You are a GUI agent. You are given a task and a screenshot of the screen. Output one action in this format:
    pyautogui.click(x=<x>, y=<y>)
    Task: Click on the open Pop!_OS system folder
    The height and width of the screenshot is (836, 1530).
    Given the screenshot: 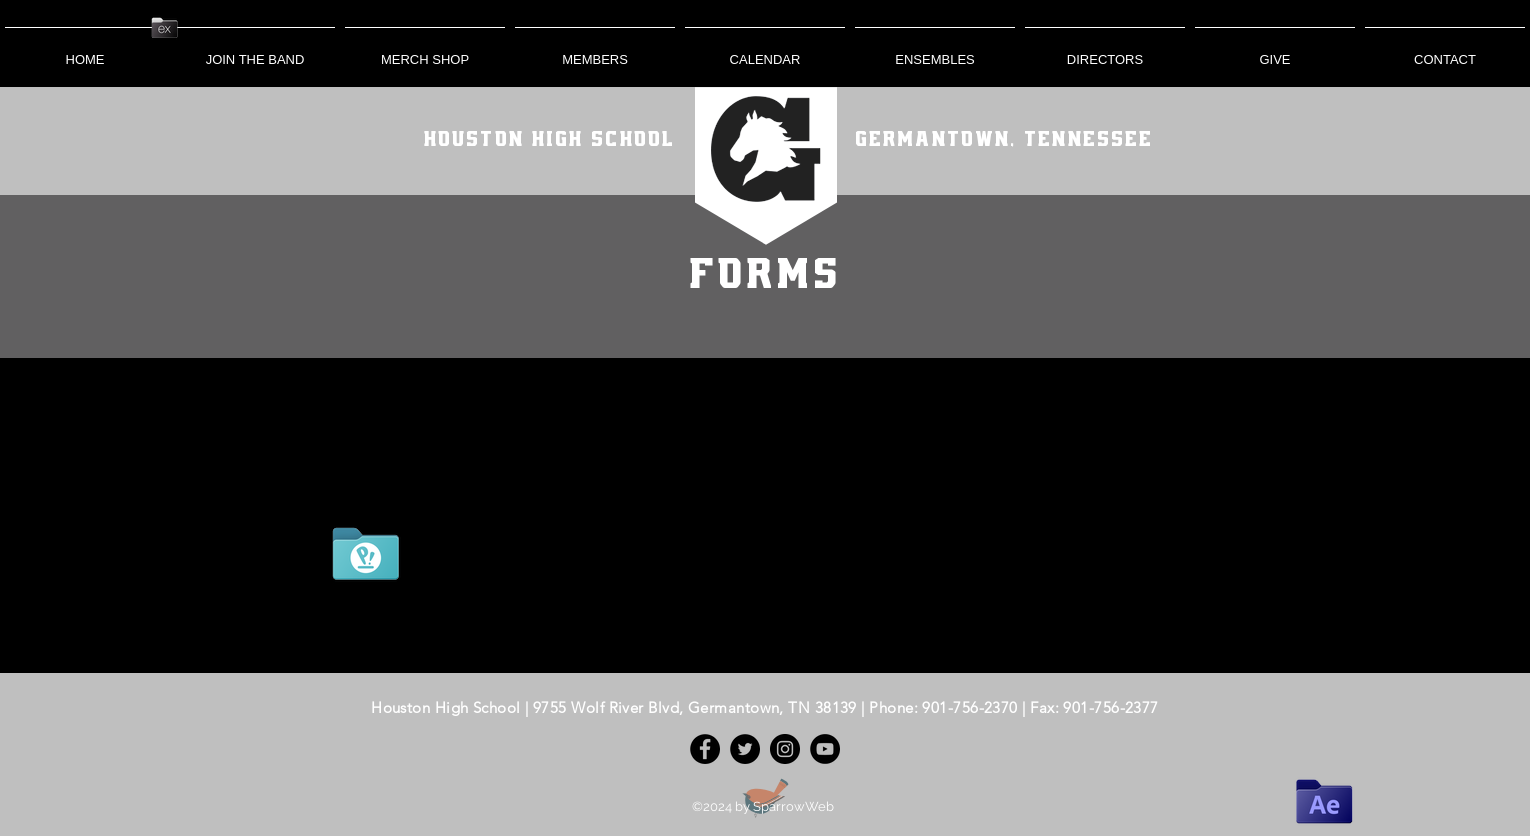 What is the action you would take?
    pyautogui.click(x=365, y=555)
    